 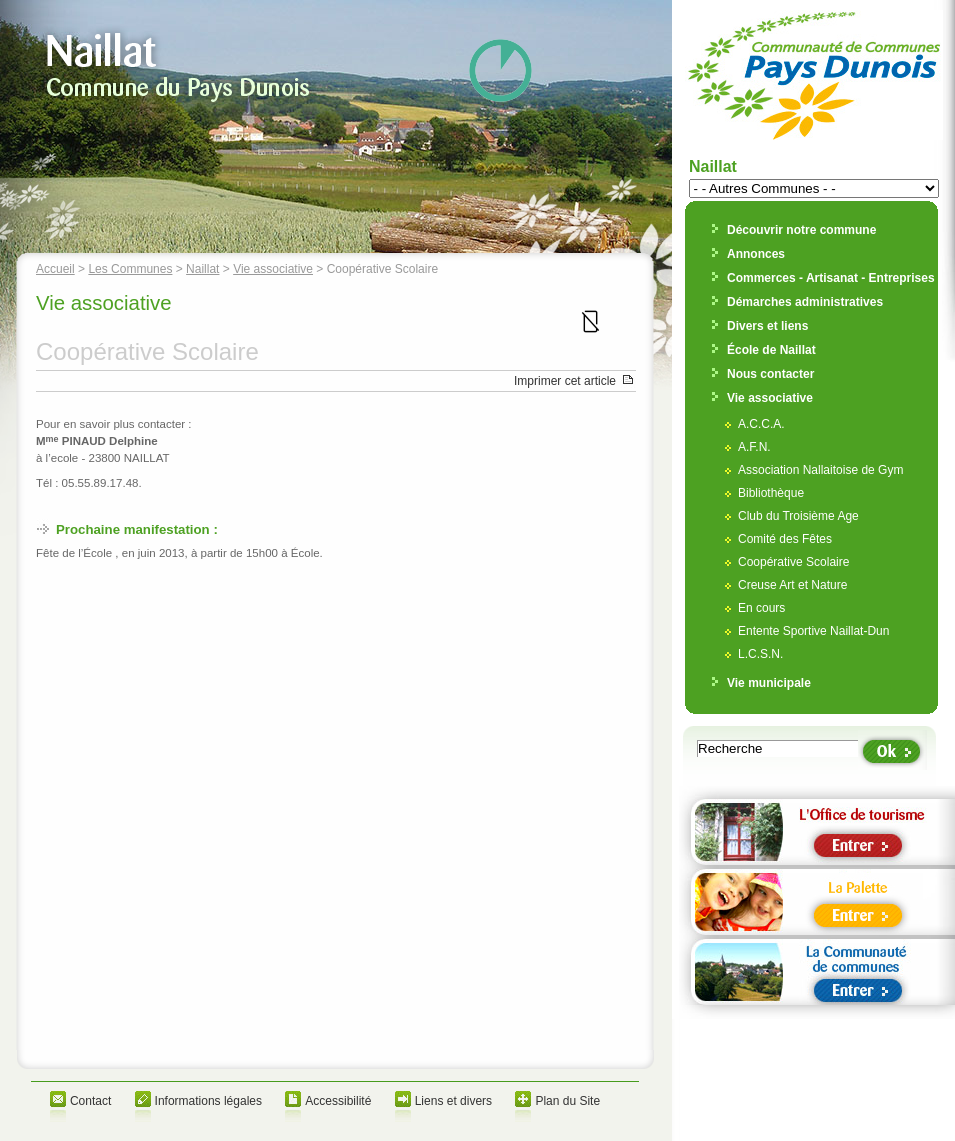 What do you see at coordinates (500, 70) in the screenshot?
I see `indicates 10% progress or completion` at bounding box center [500, 70].